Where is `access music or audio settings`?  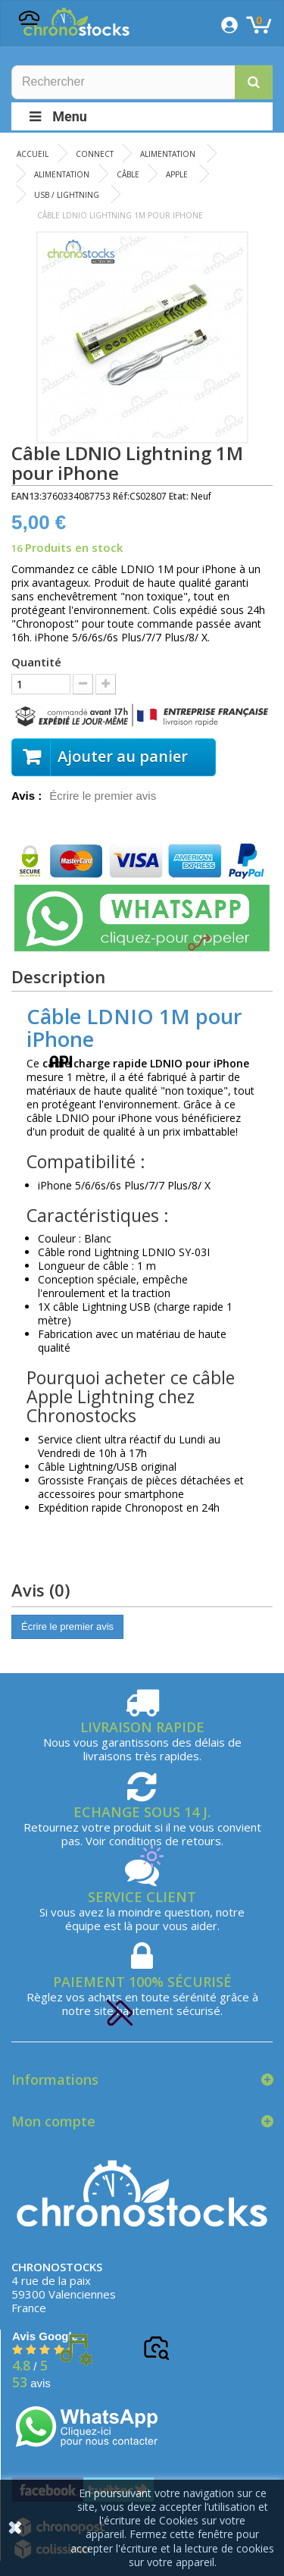 access music or audio settings is located at coordinates (75, 2348).